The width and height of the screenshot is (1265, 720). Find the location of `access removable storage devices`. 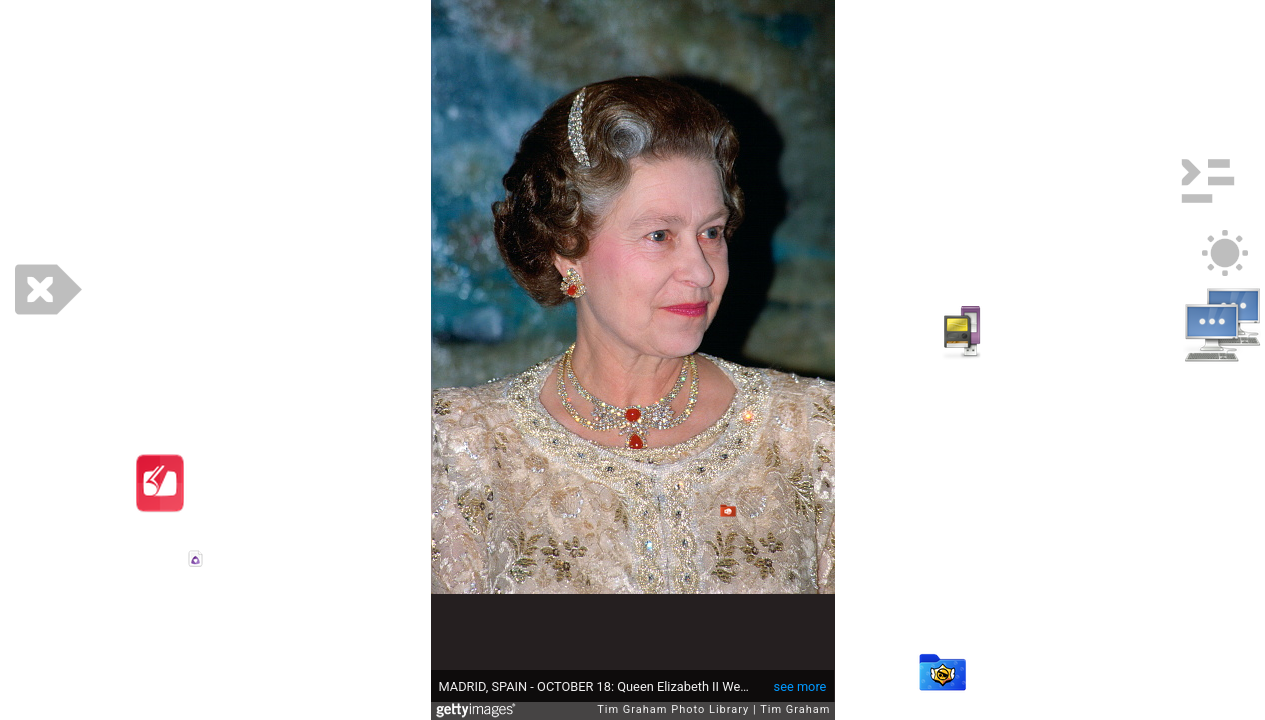

access removable storage devices is located at coordinates (964, 333).